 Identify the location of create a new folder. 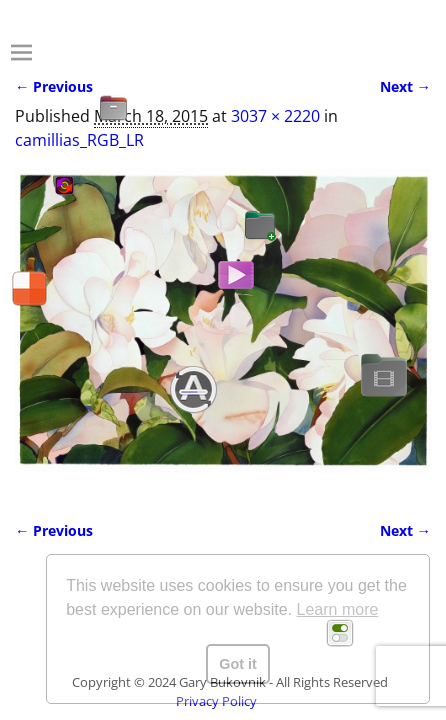
(260, 225).